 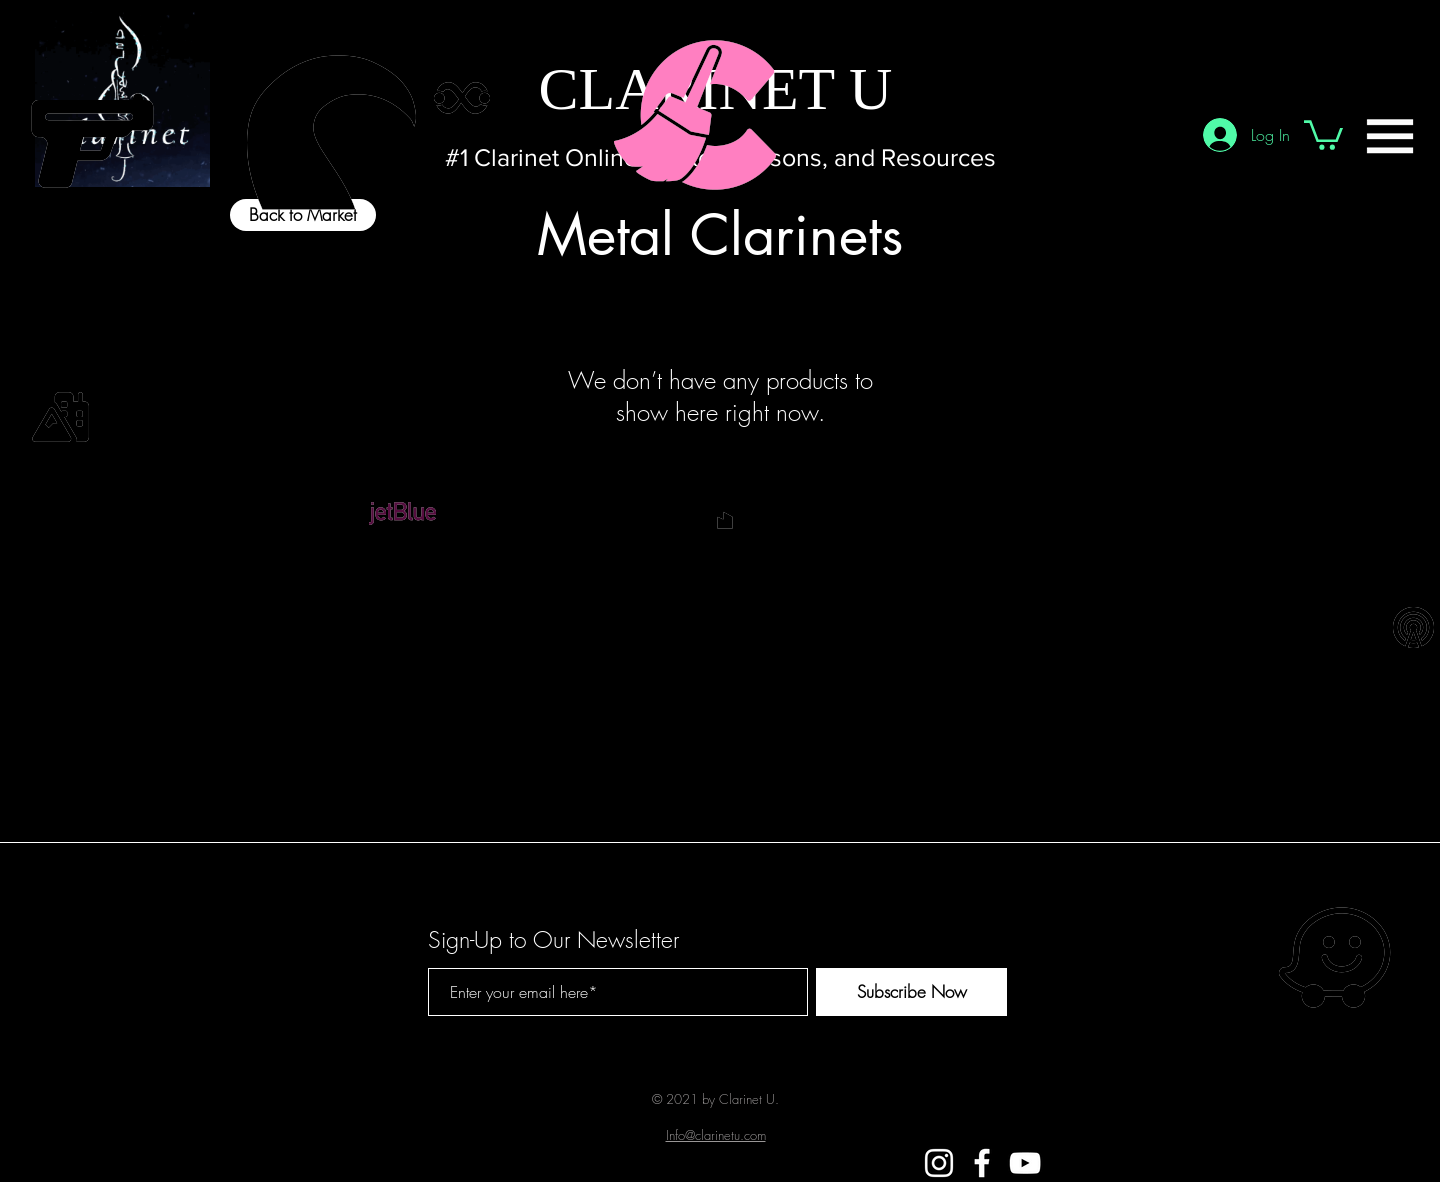 I want to click on indicates weapon or firearms-related content, so click(x=92, y=140).